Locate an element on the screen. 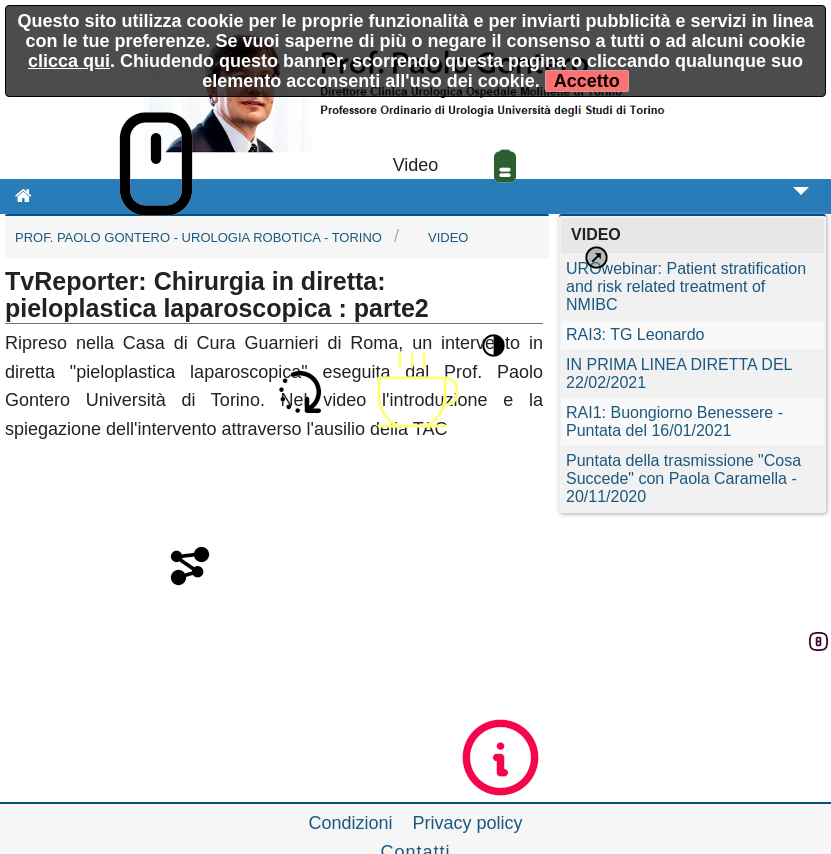  indicates item number 8 in a list or sequence is located at coordinates (818, 641).